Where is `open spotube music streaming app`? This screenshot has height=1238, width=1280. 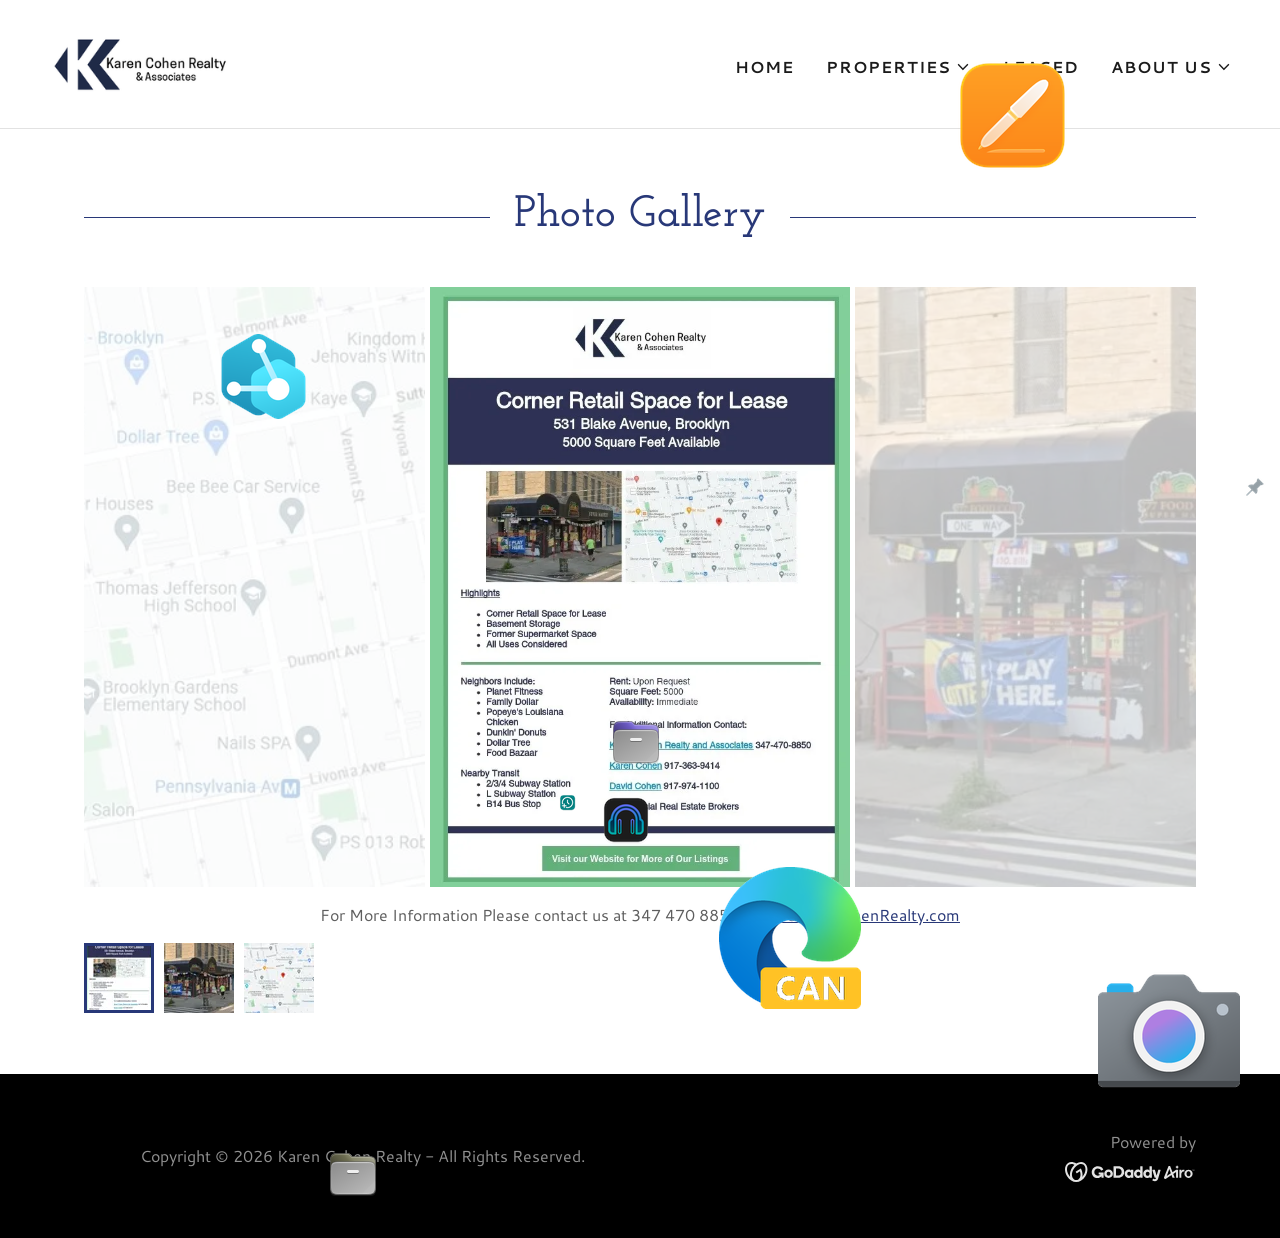
open spotube music streaming app is located at coordinates (626, 820).